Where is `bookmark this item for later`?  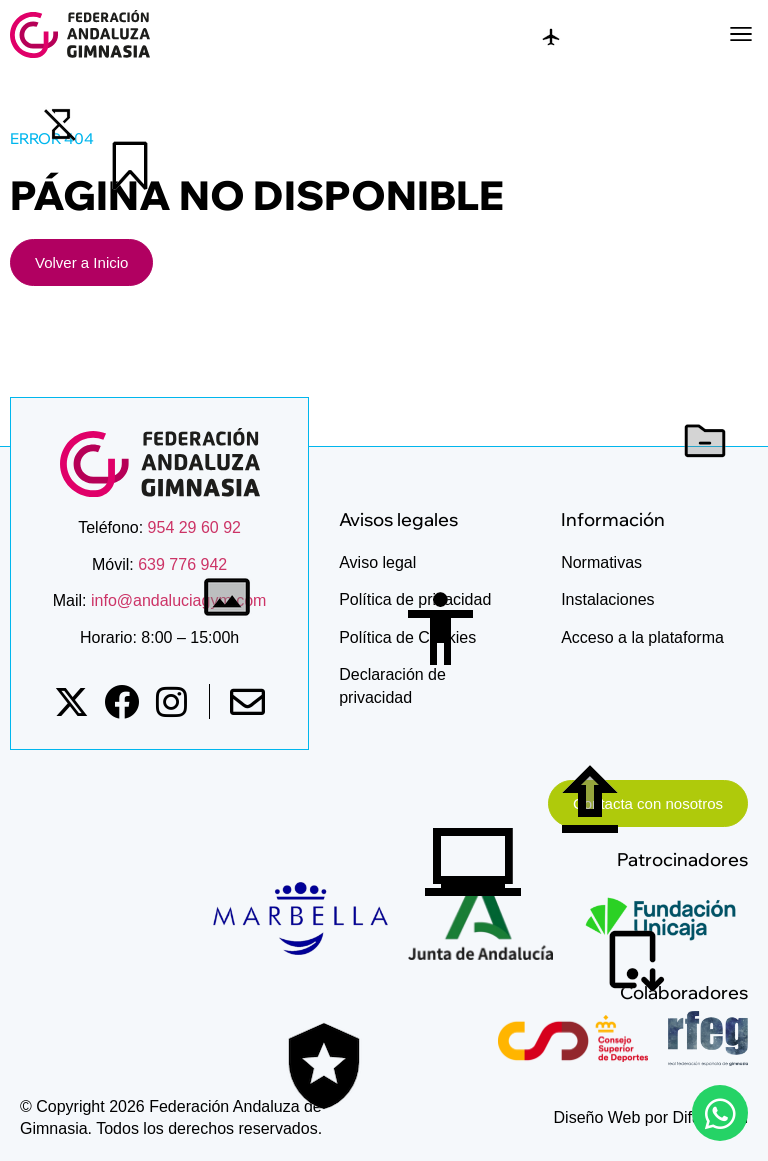
bookmark this item for later is located at coordinates (130, 166).